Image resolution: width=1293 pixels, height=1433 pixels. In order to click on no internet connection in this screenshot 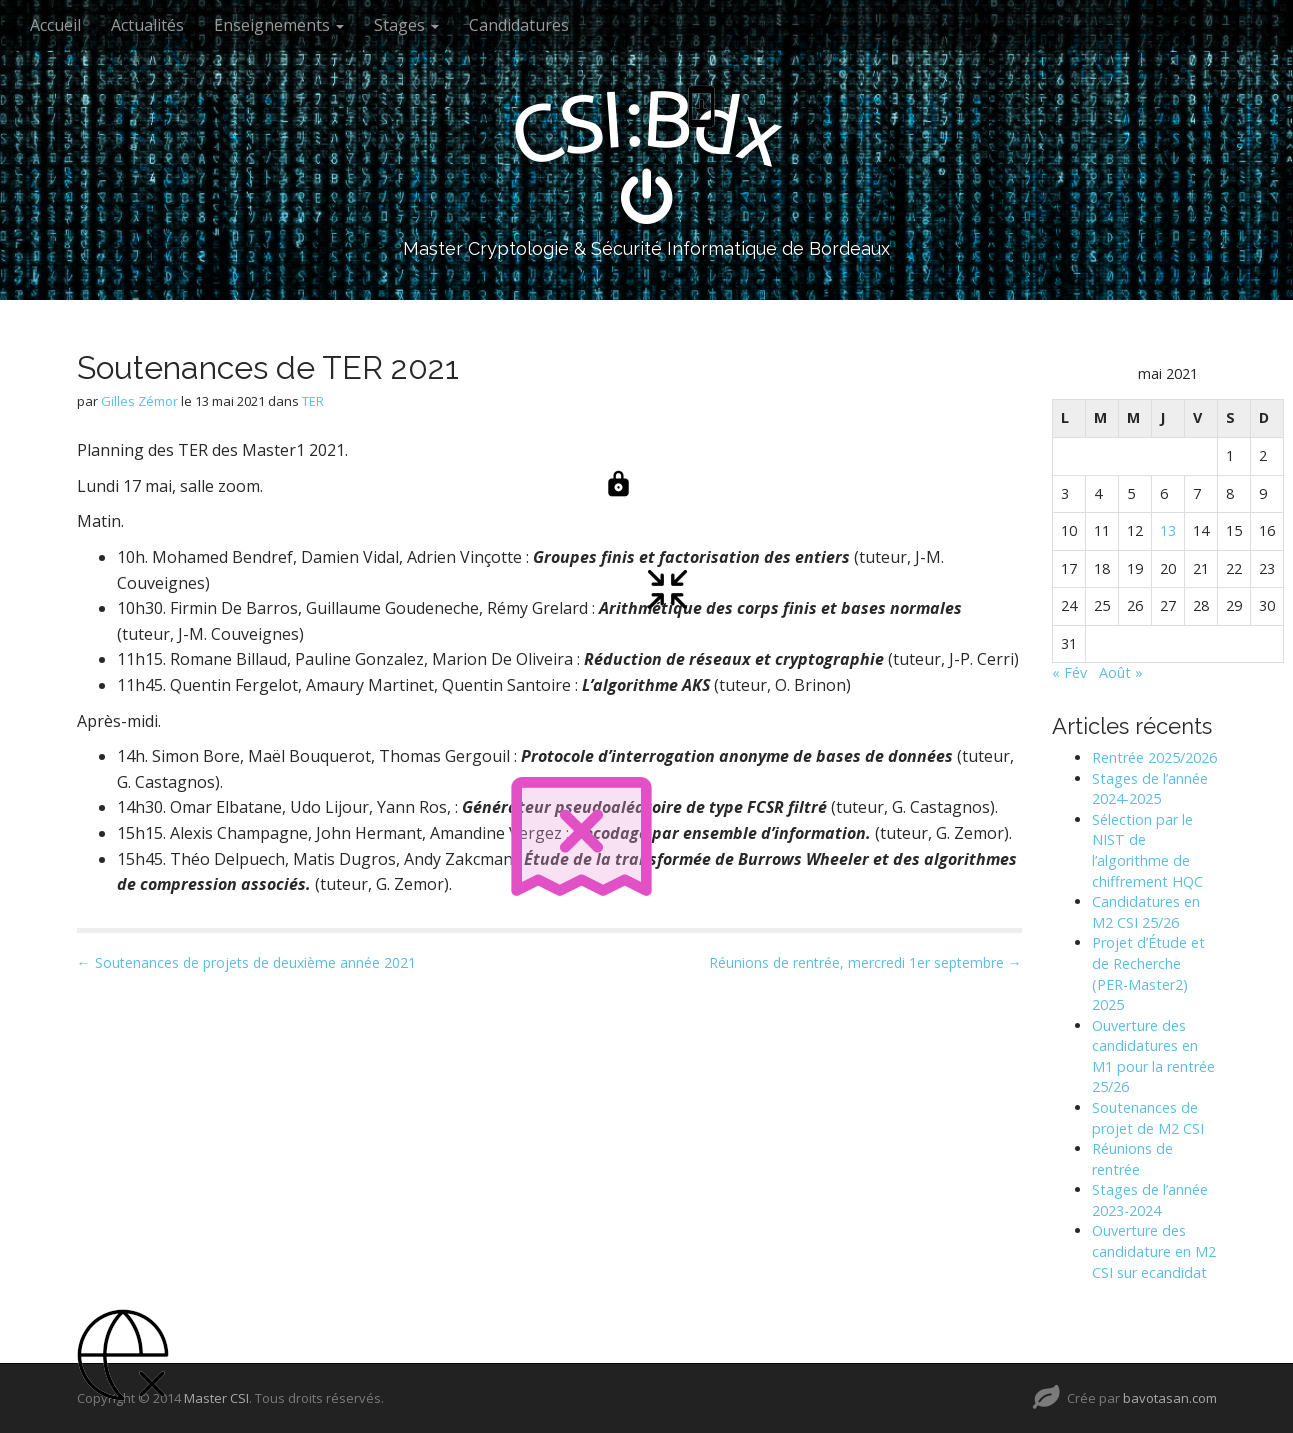, I will do `click(123, 1355)`.